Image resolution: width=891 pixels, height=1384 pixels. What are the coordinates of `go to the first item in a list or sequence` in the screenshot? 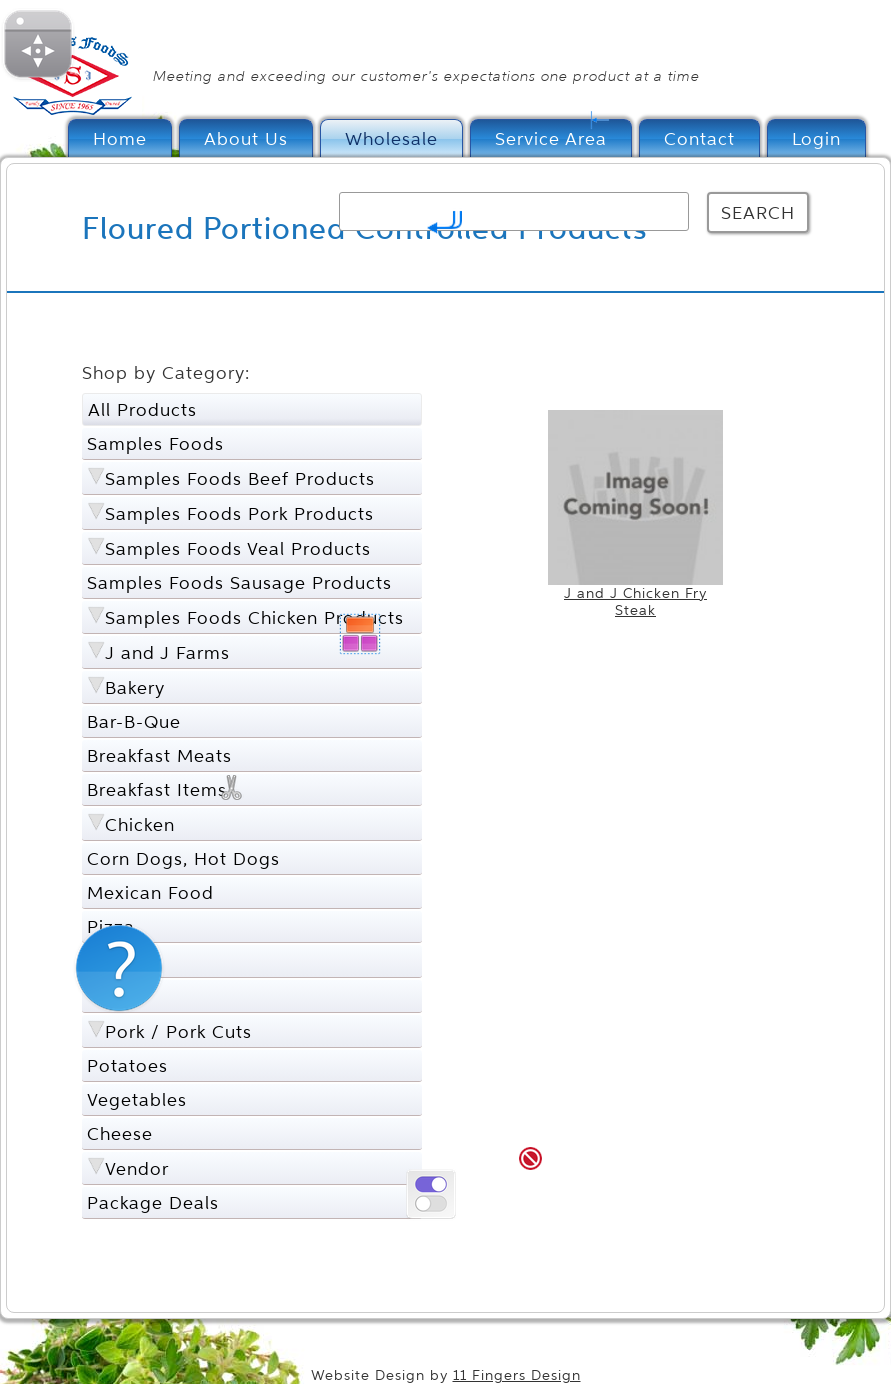 It's located at (600, 120).